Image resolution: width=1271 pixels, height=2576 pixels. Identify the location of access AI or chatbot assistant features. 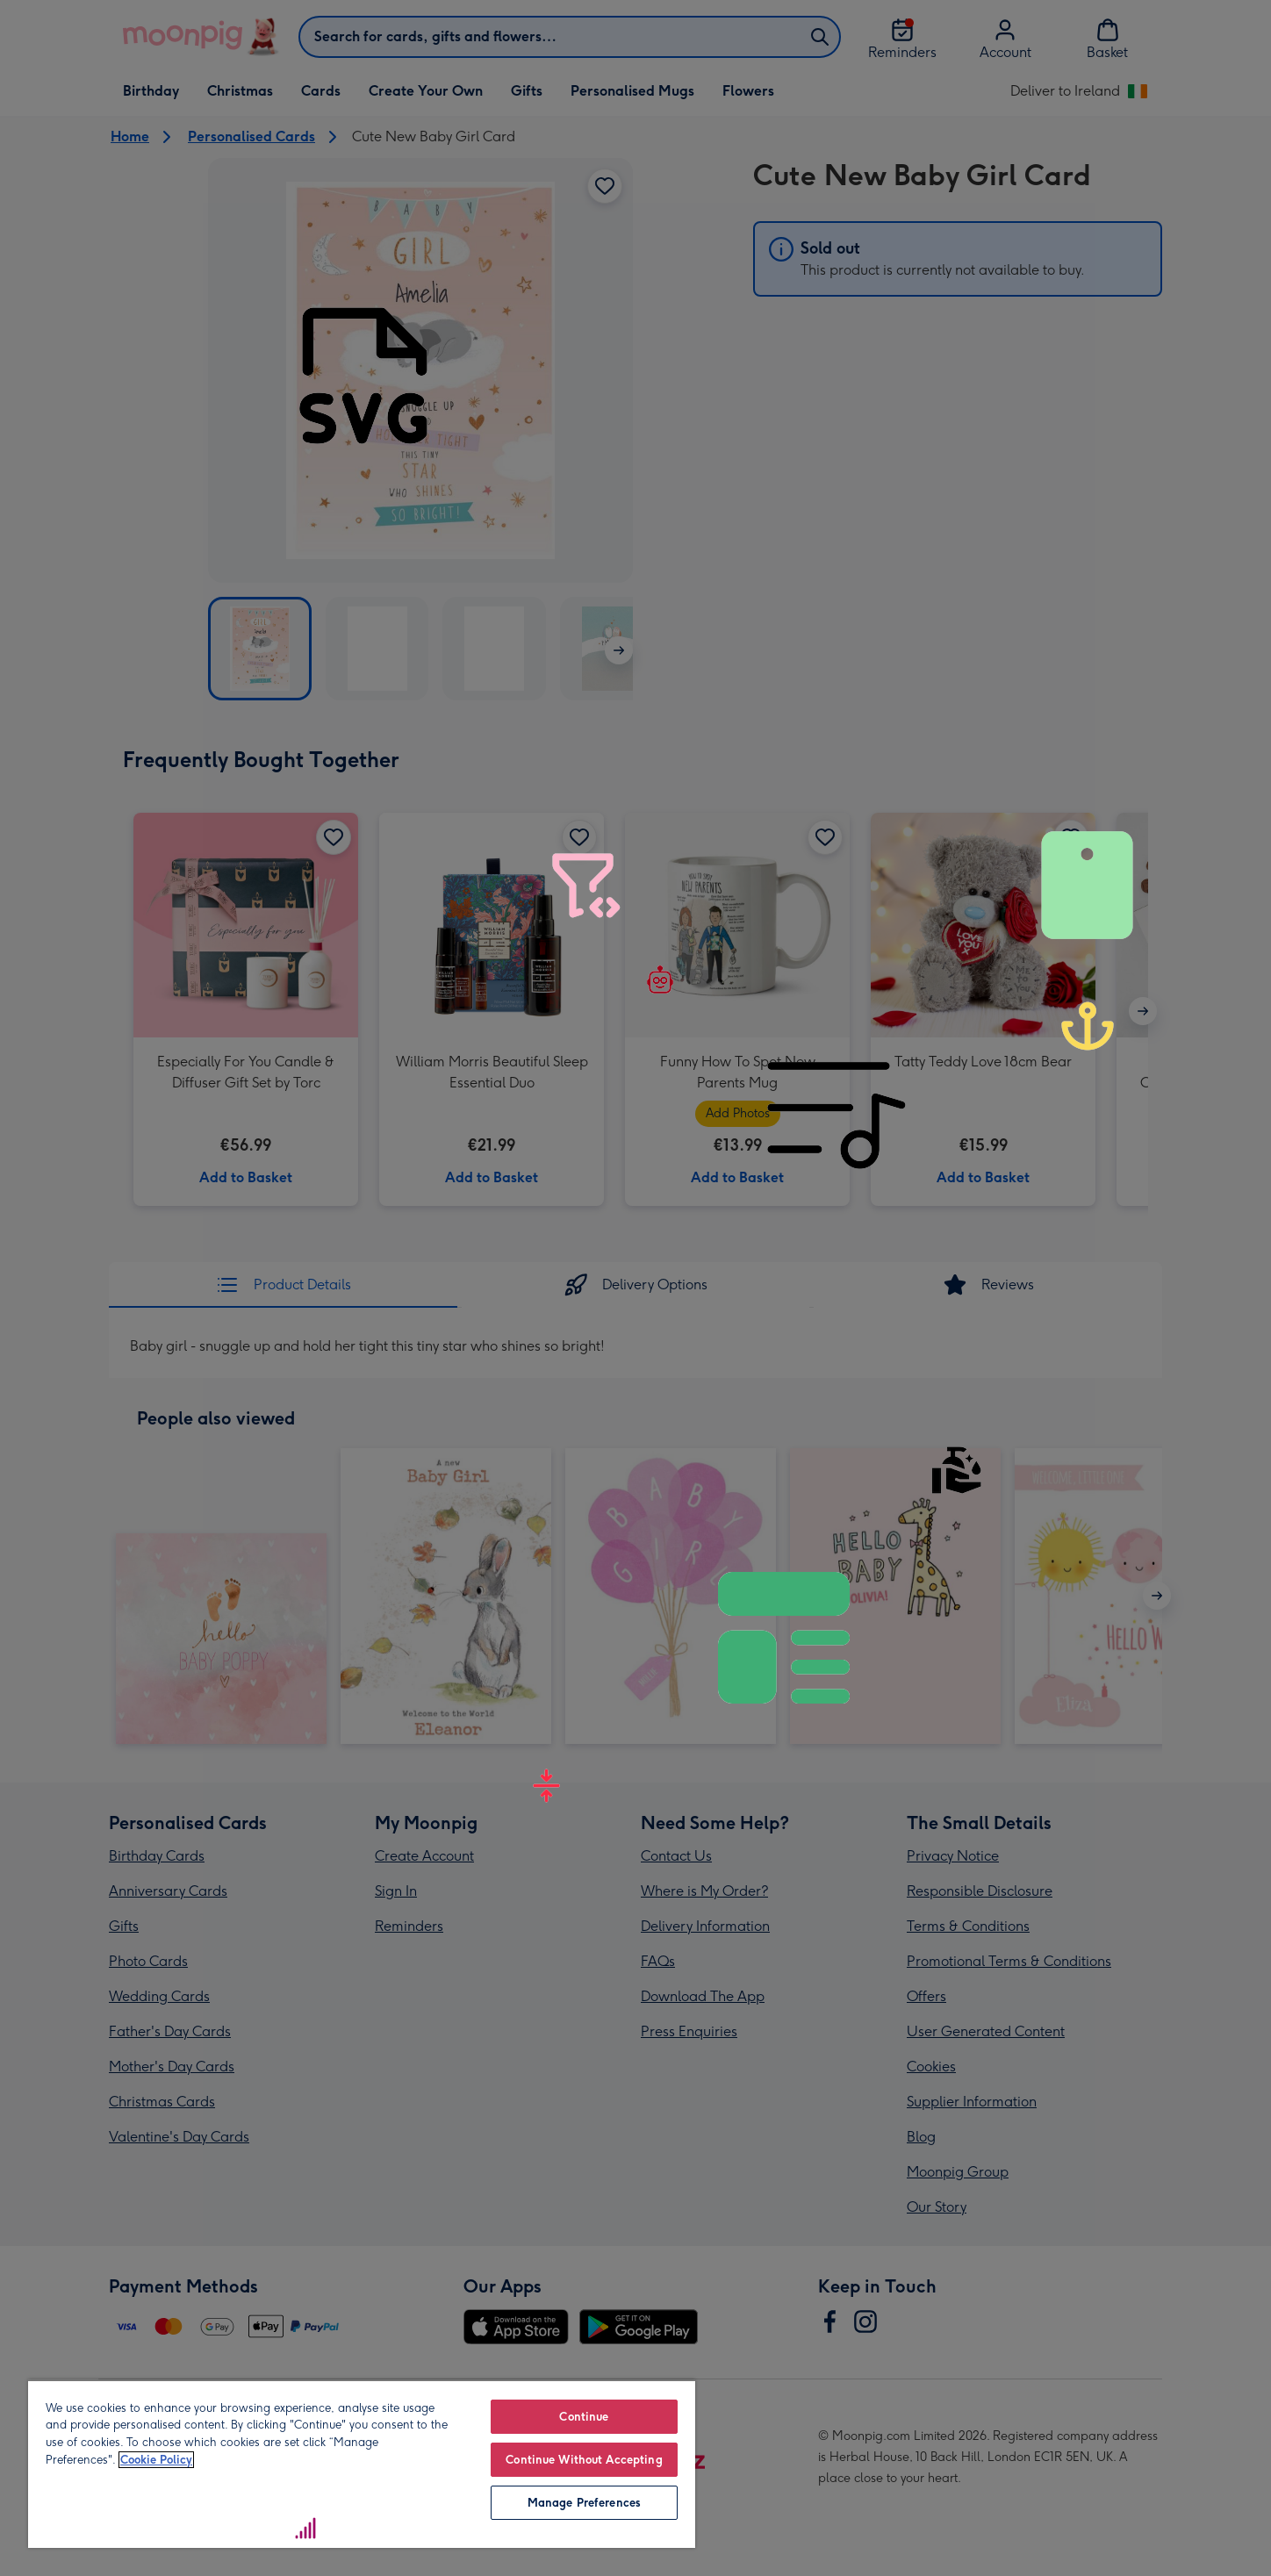
(660, 980).